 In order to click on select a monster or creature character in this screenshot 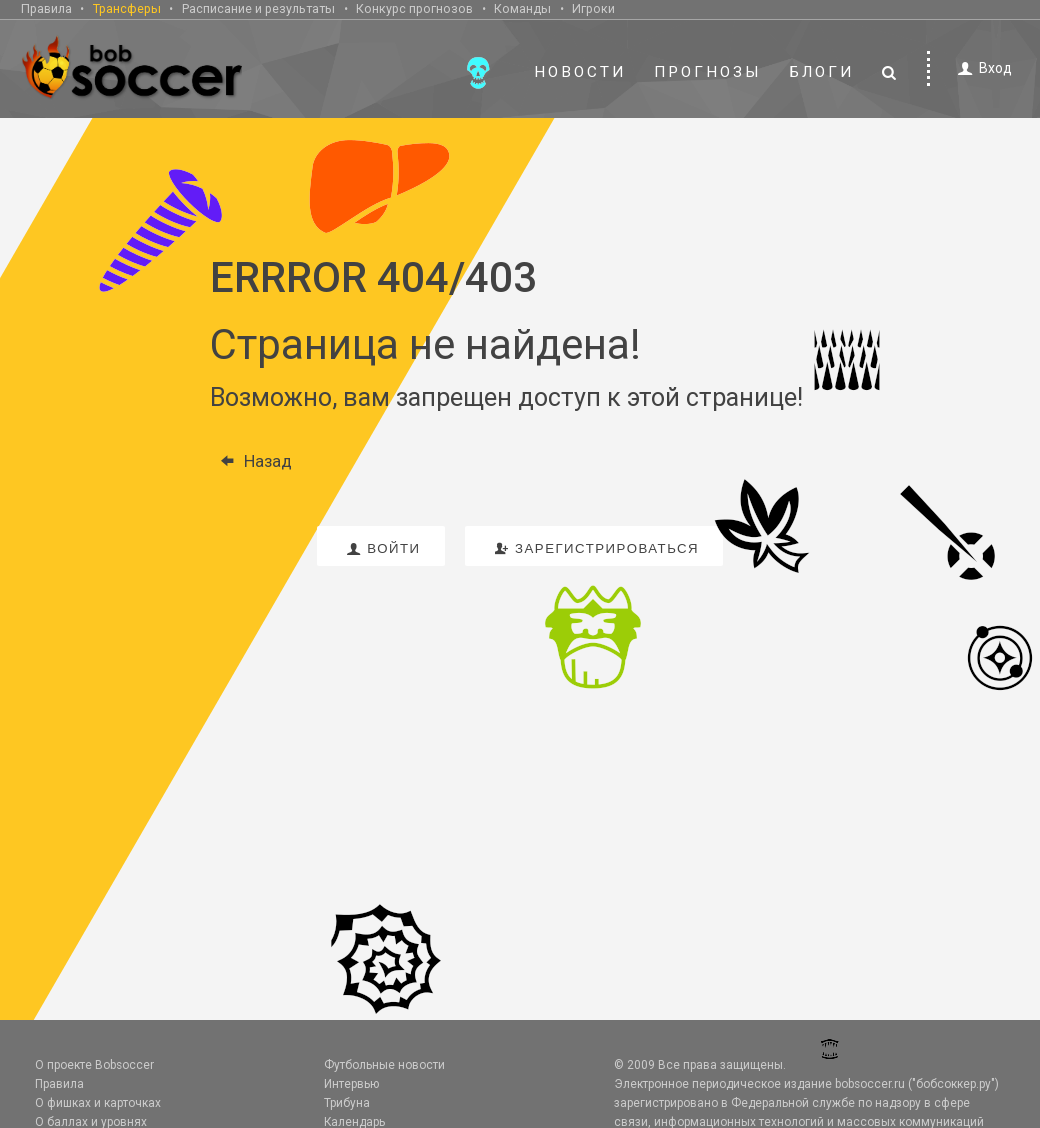, I will do `click(830, 1049)`.